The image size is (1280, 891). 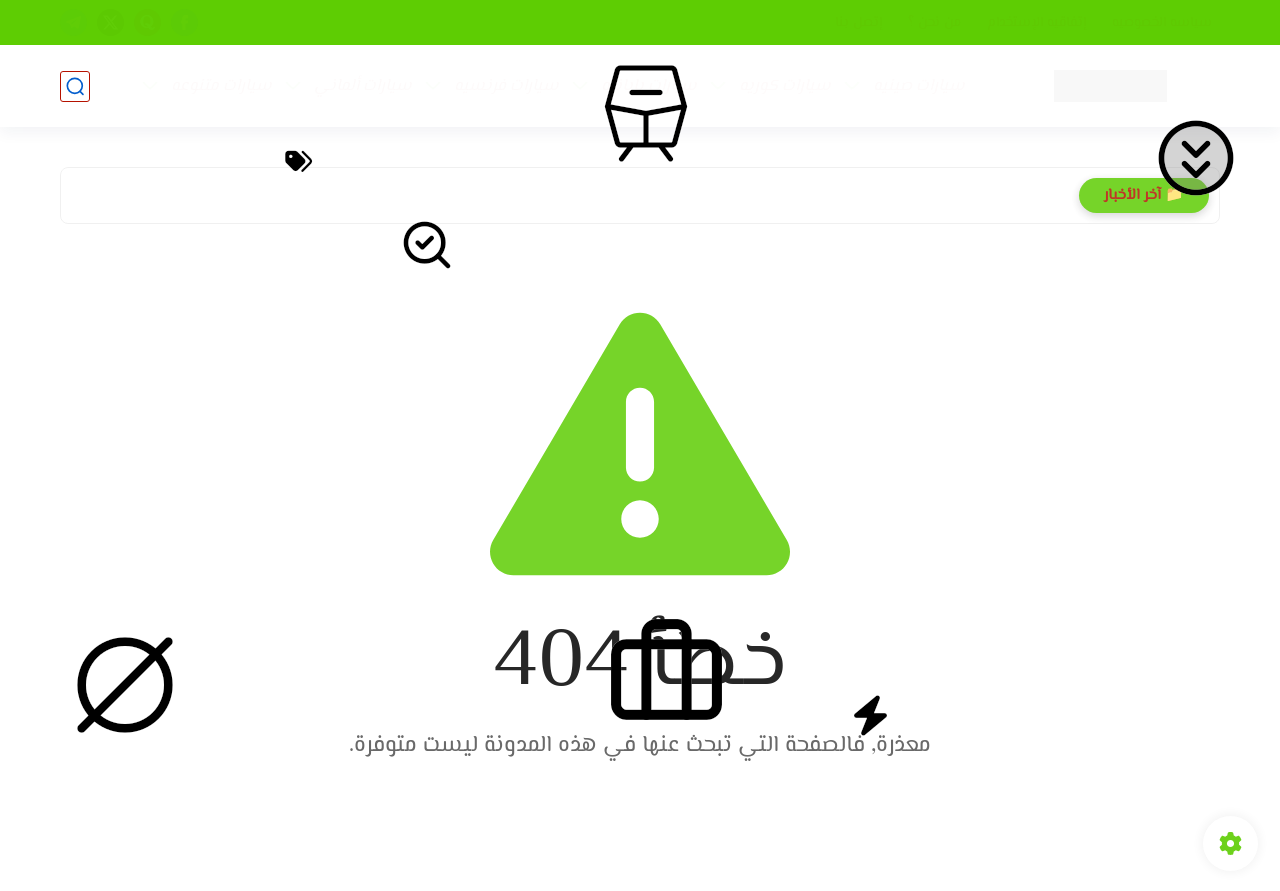 What do you see at coordinates (125, 685) in the screenshot?
I see `indicates an empty or null value` at bounding box center [125, 685].